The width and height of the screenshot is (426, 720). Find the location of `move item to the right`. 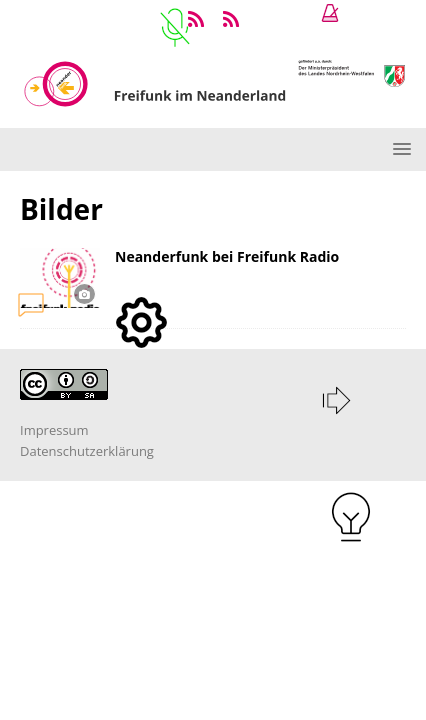

move item to the right is located at coordinates (335, 400).